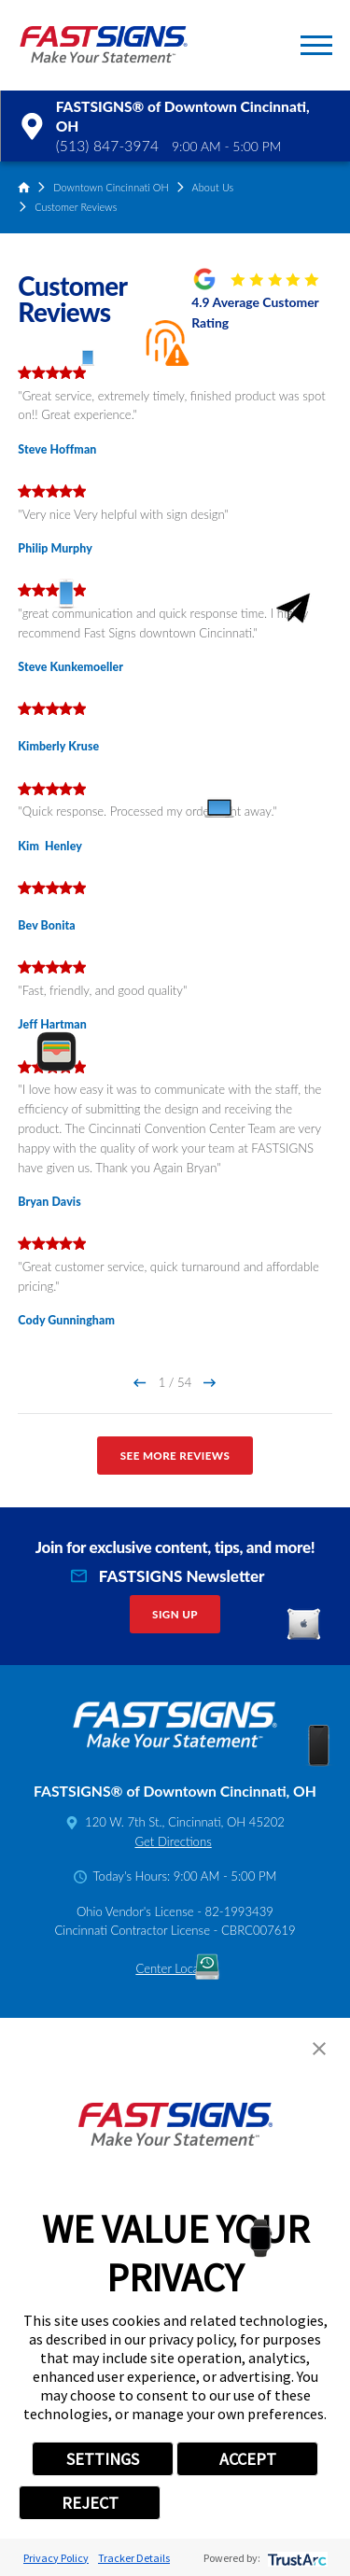  Describe the element at coordinates (219, 807) in the screenshot. I see `macbook pro device identifier in system settings` at that location.